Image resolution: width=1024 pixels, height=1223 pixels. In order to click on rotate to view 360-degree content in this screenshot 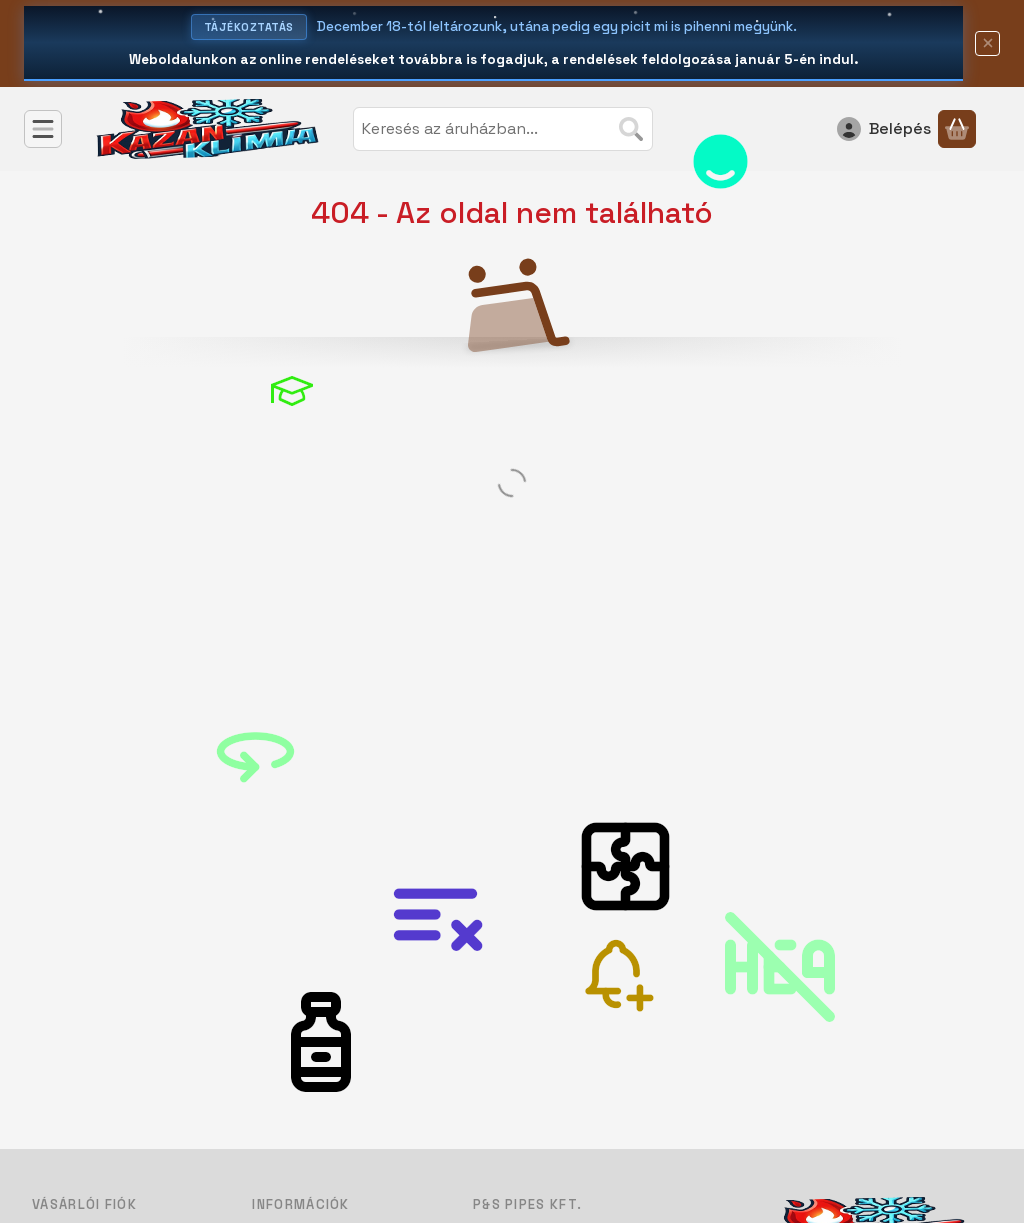, I will do `click(255, 751)`.